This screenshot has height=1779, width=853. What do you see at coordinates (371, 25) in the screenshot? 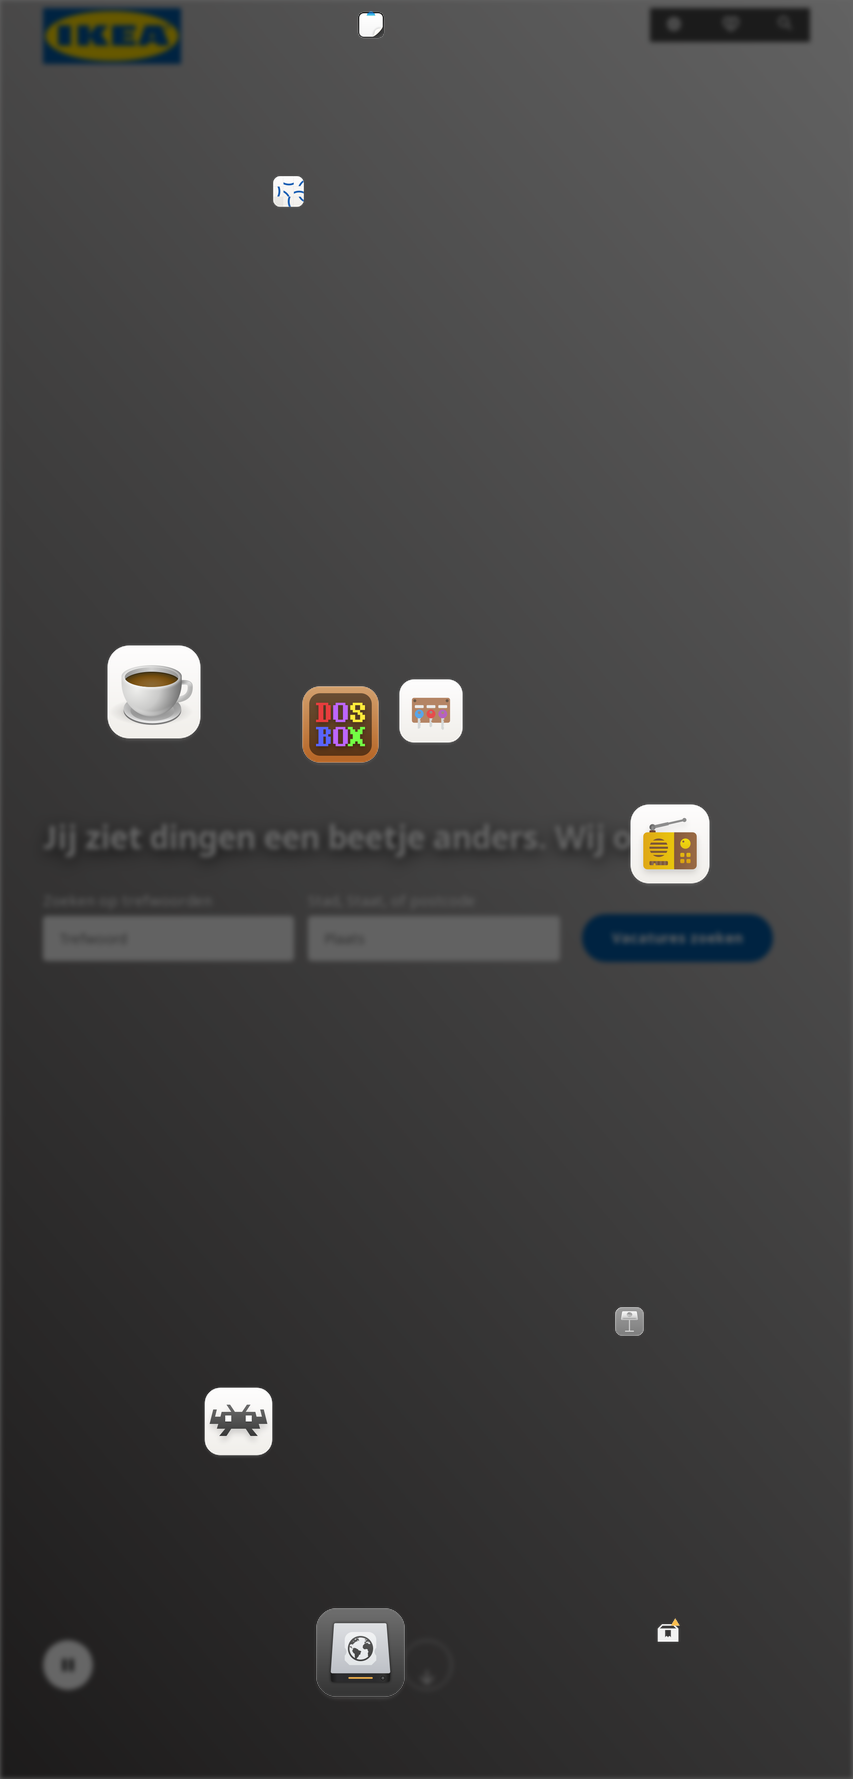
I see `open tasks or to-do list app` at bounding box center [371, 25].